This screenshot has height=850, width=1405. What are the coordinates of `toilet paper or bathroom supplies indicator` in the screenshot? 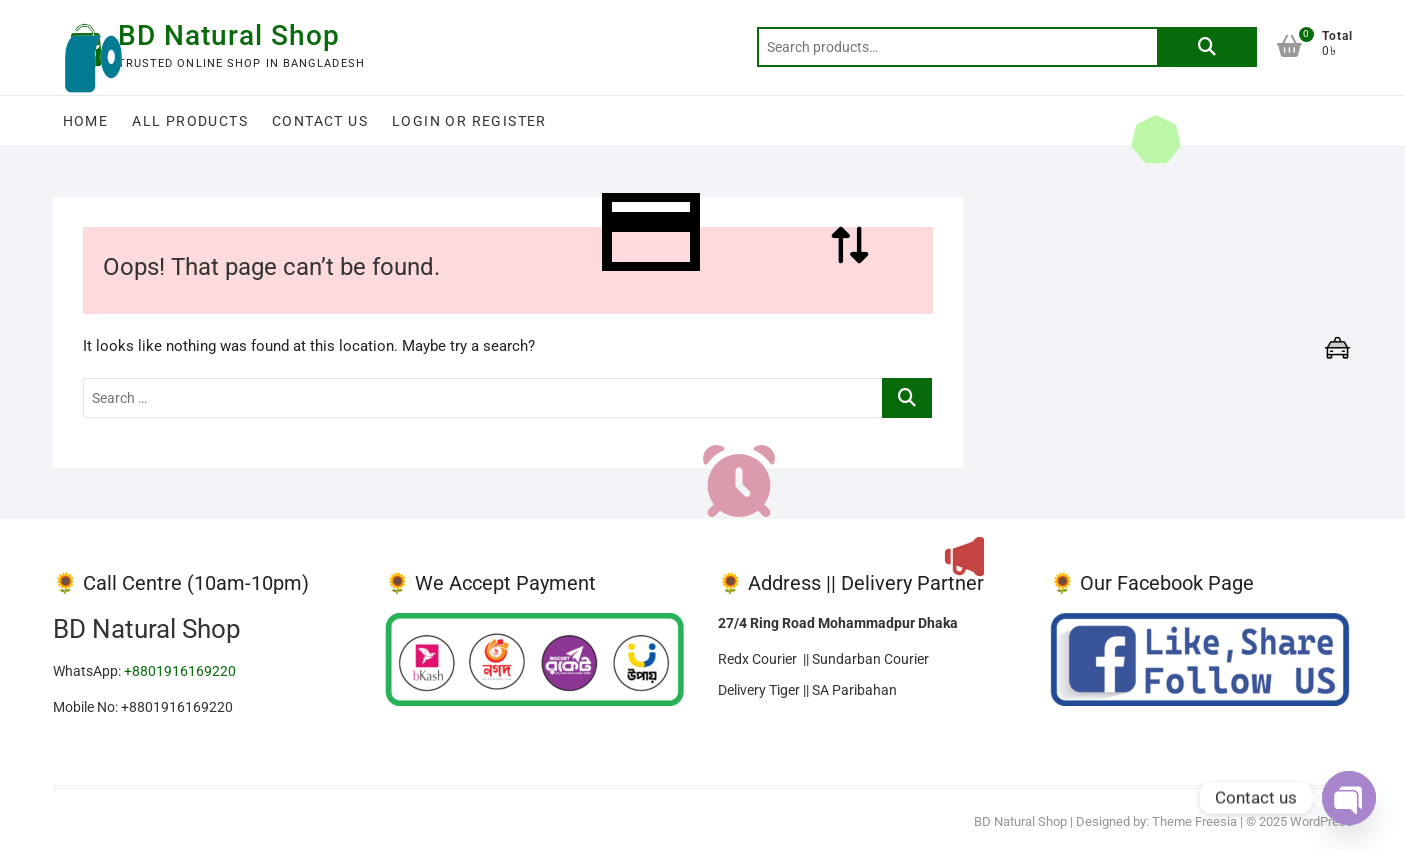 It's located at (93, 60).